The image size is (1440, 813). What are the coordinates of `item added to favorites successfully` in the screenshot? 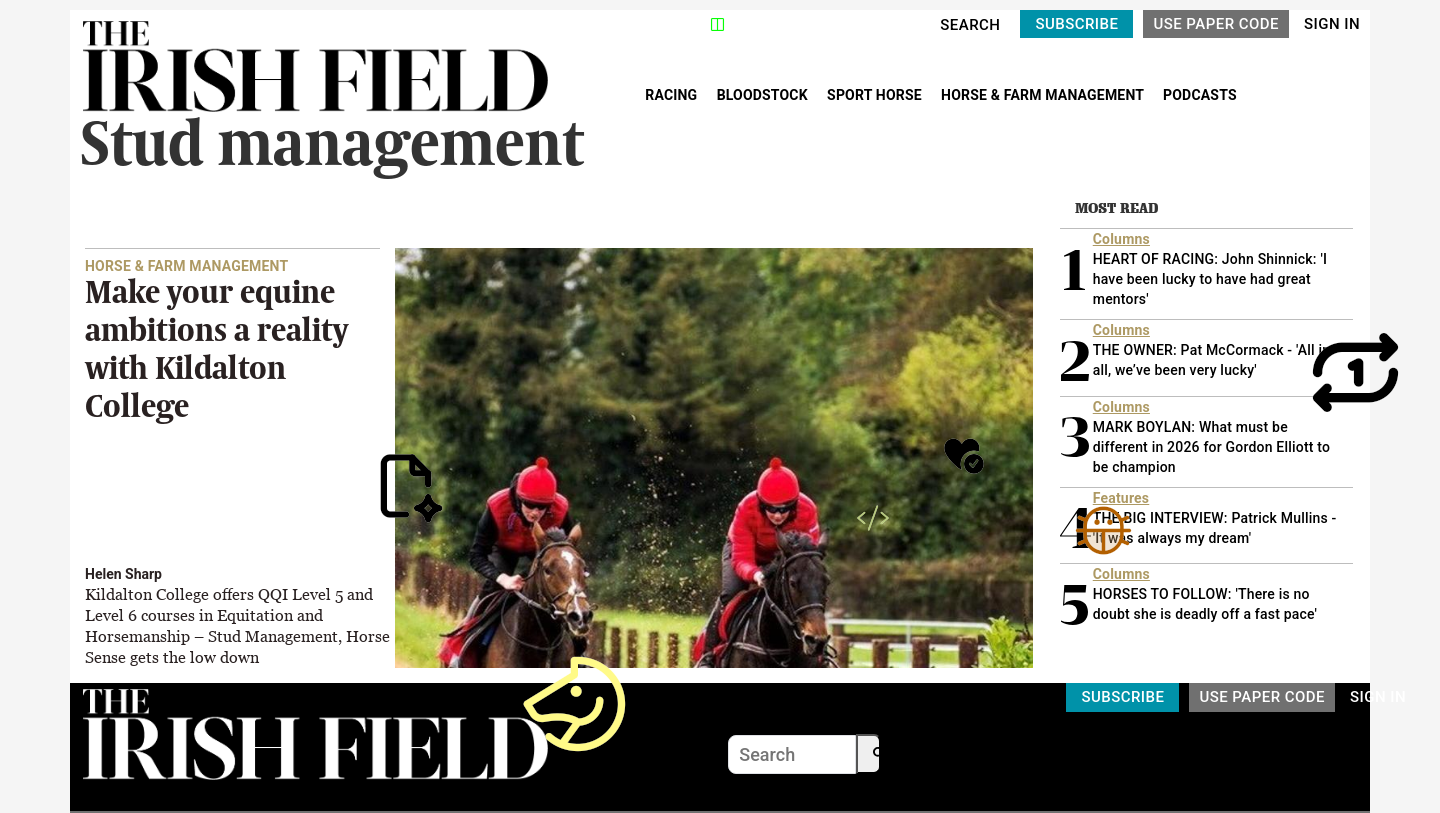 It's located at (964, 454).